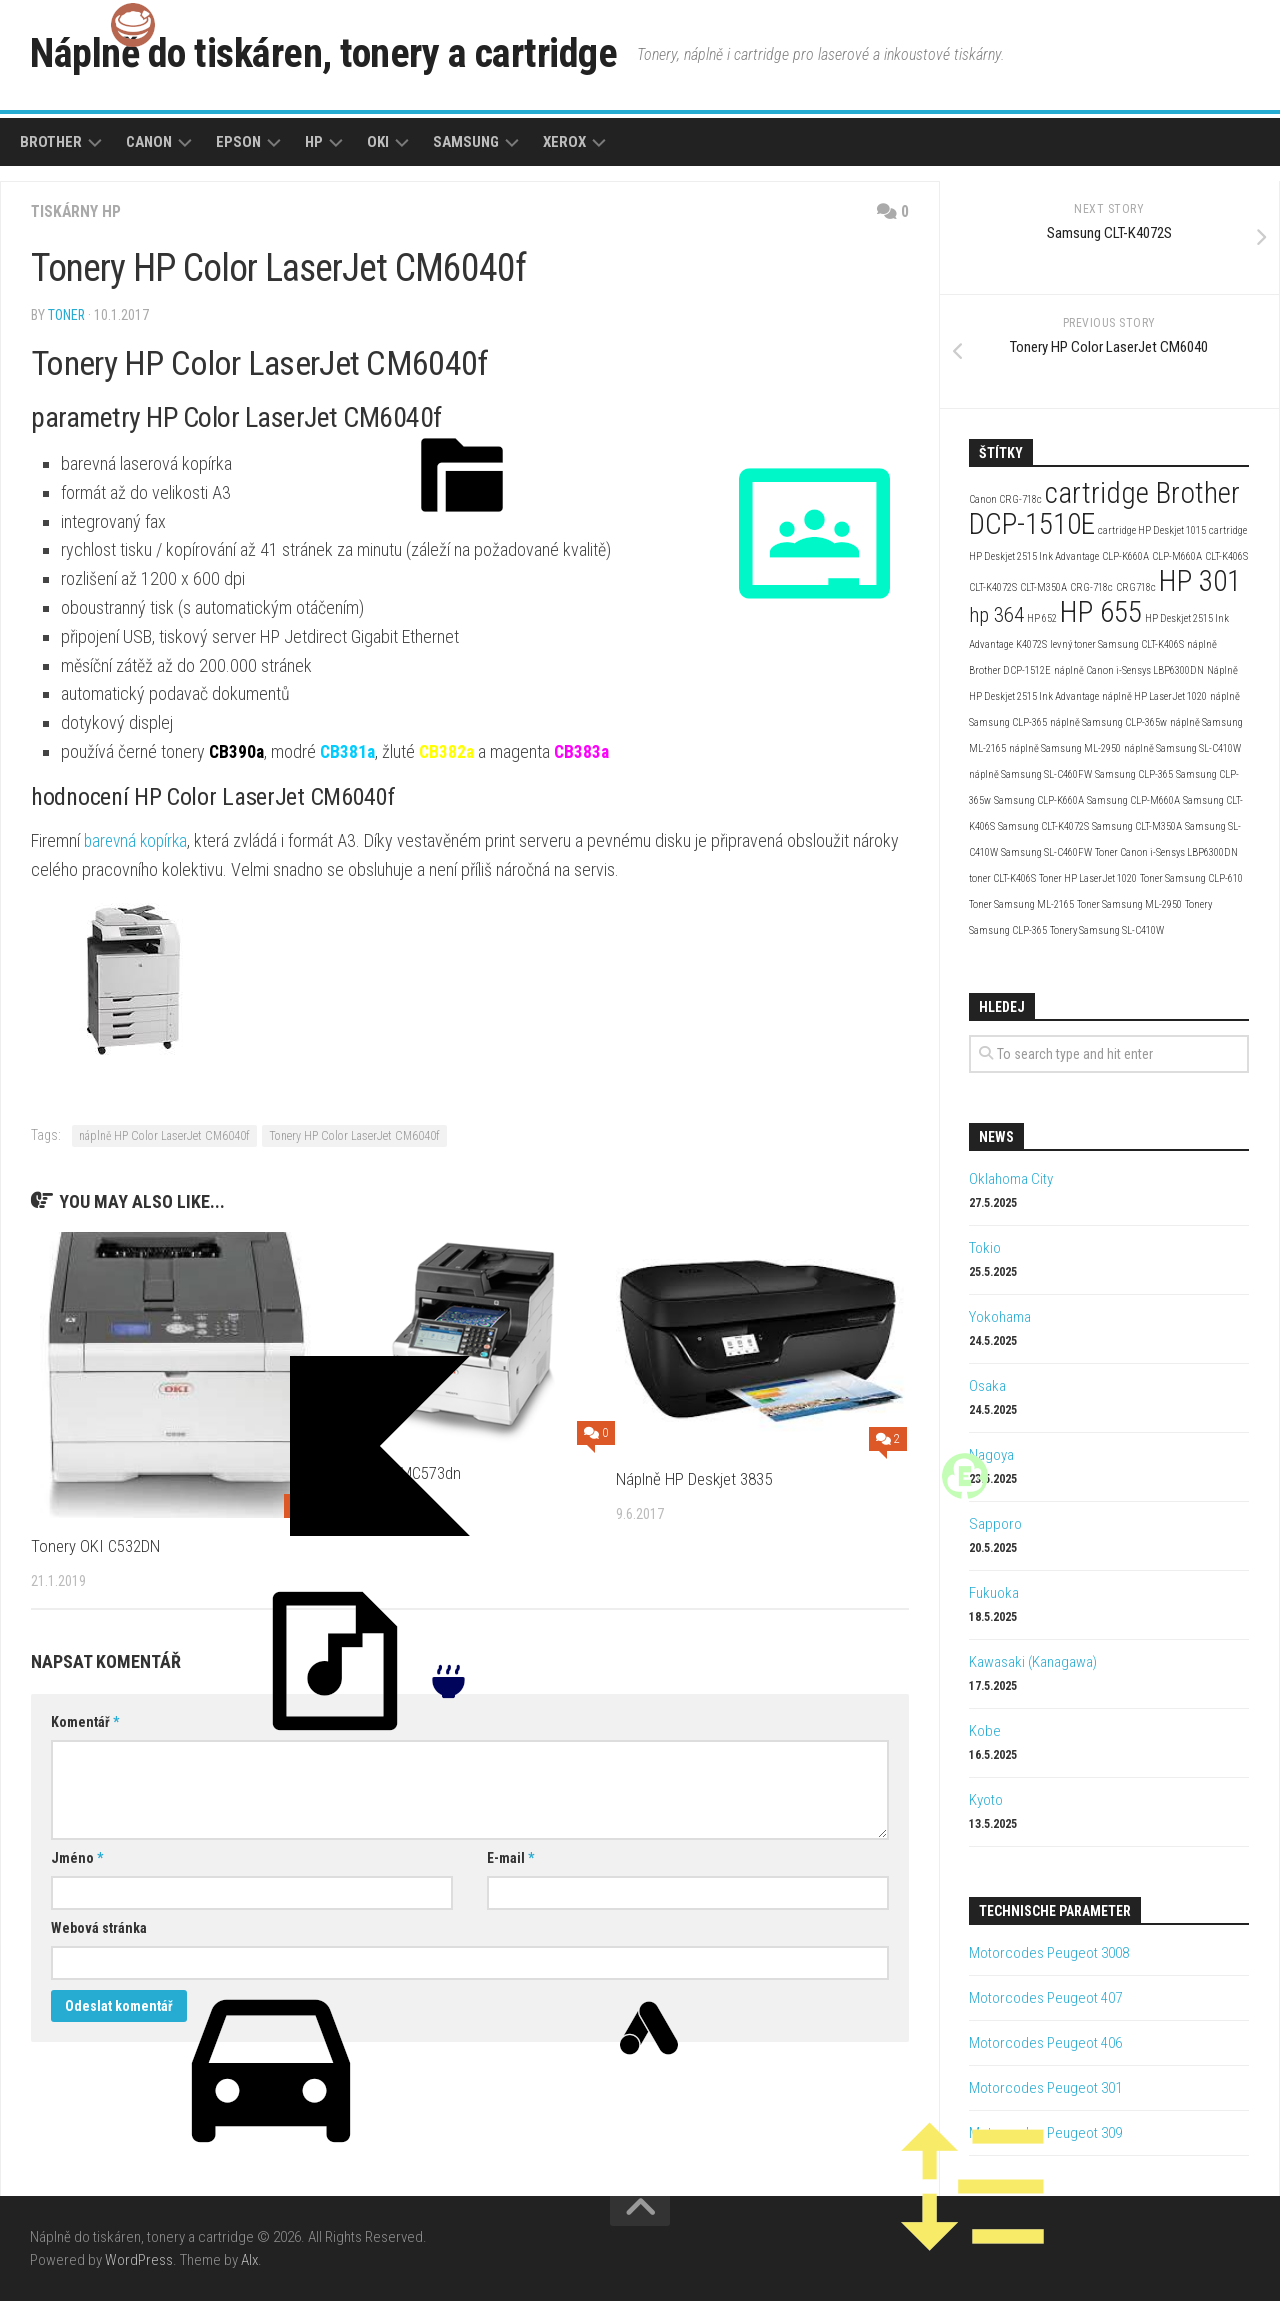 This screenshot has height=2301, width=1280. What do you see at coordinates (380, 1446) in the screenshot?
I see `kotlin programming language logo` at bounding box center [380, 1446].